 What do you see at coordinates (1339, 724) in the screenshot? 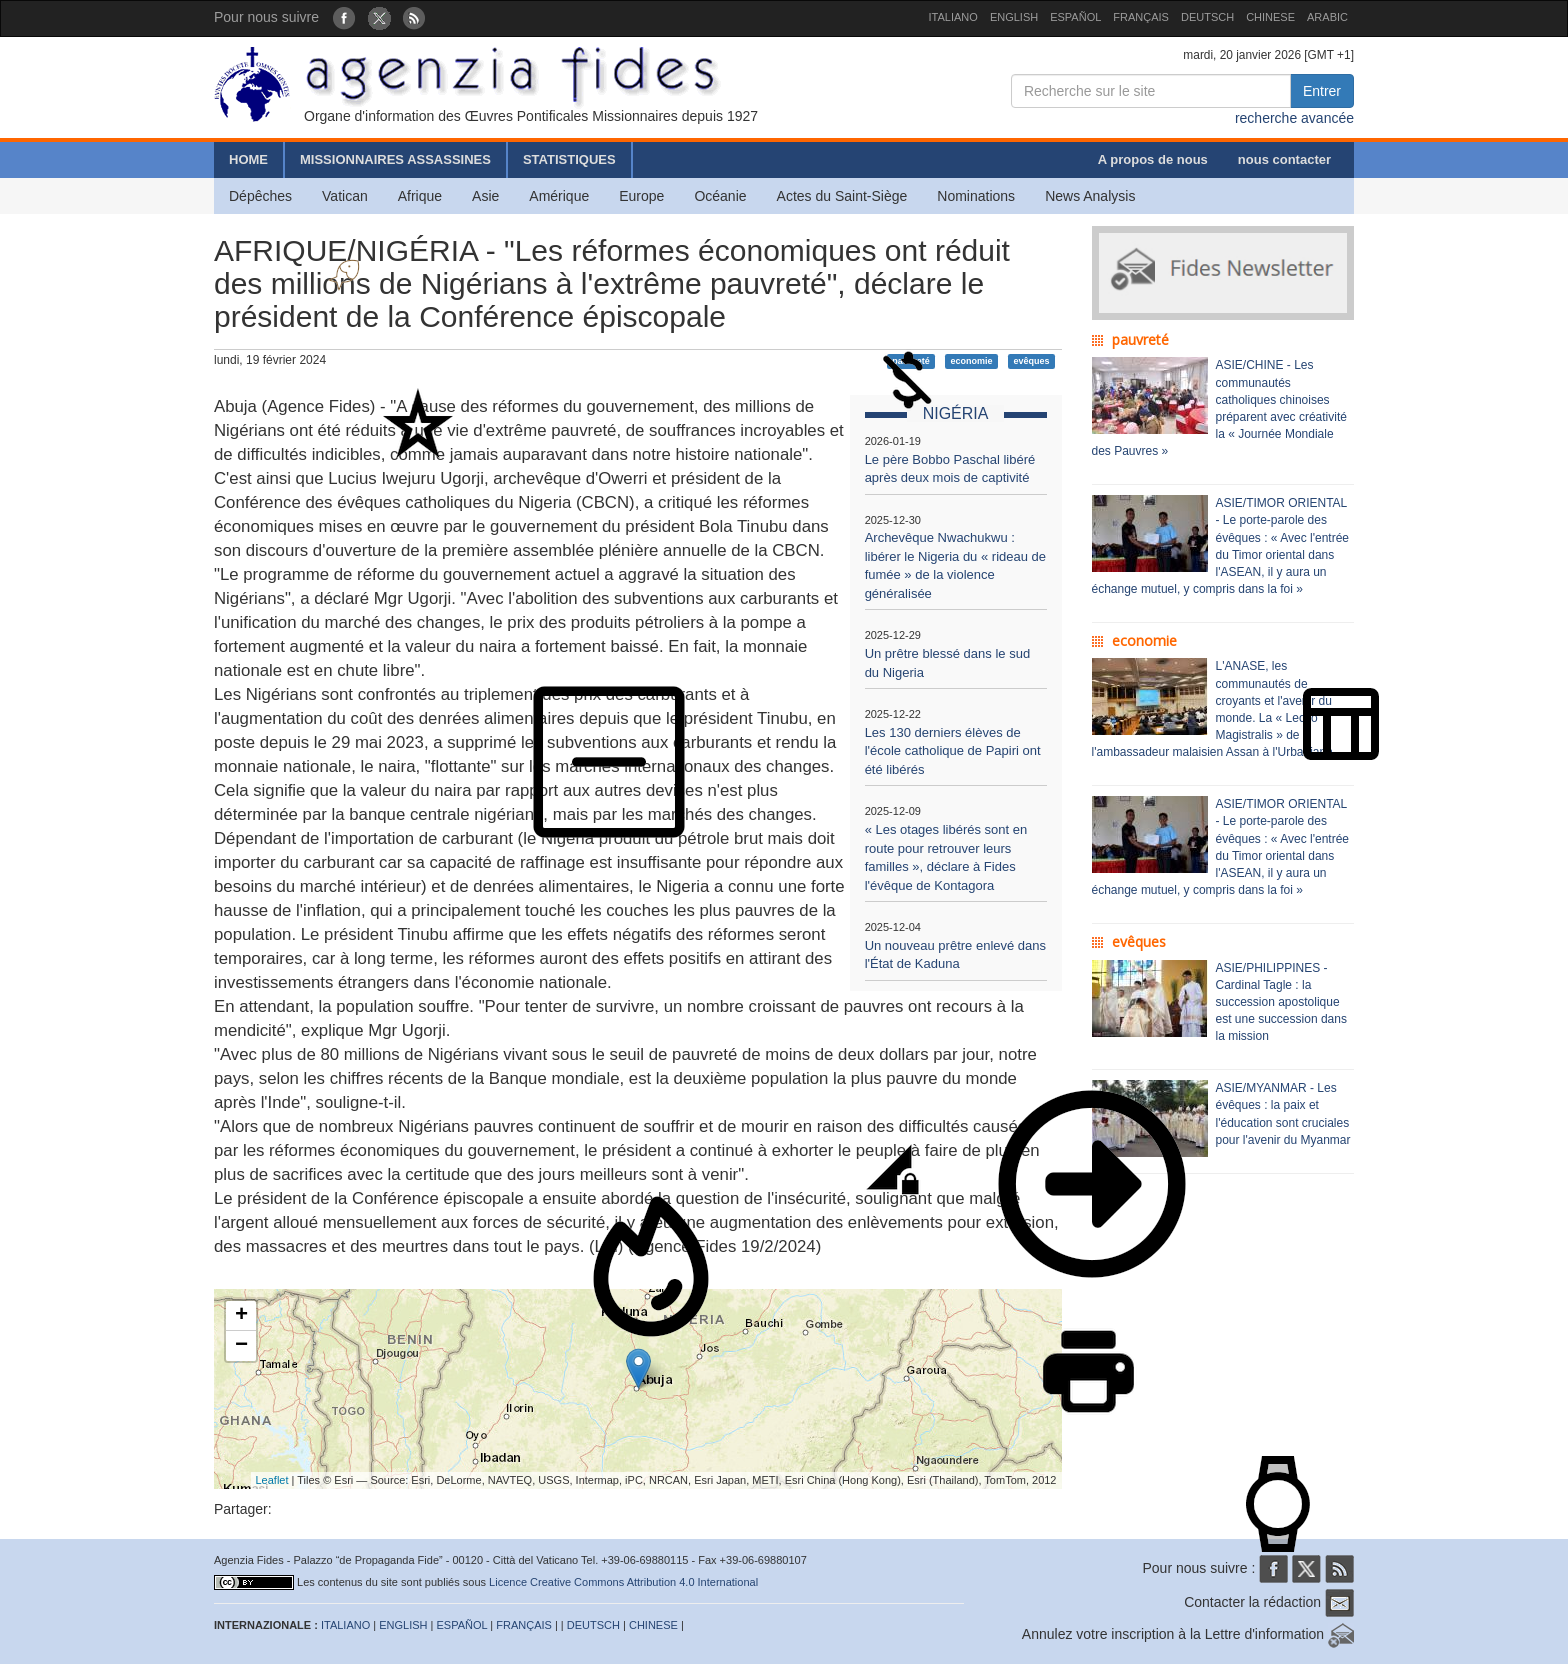
I see `view data in table format` at bounding box center [1339, 724].